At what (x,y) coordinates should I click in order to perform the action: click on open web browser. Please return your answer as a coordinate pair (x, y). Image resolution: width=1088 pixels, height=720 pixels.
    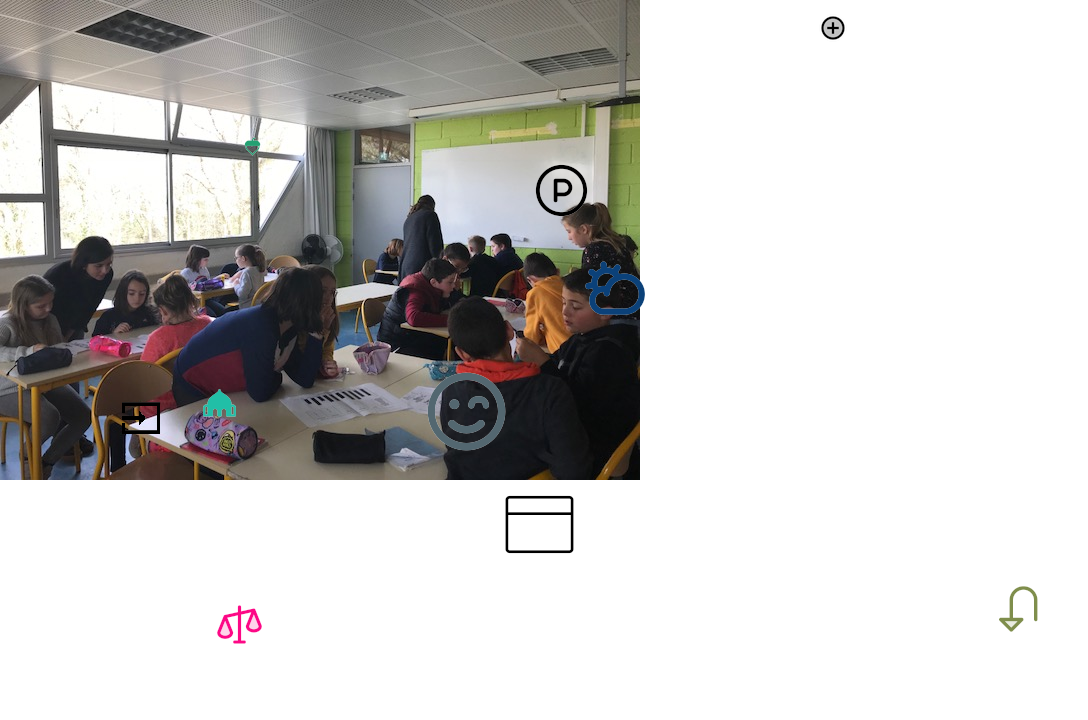
    Looking at the image, I should click on (539, 524).